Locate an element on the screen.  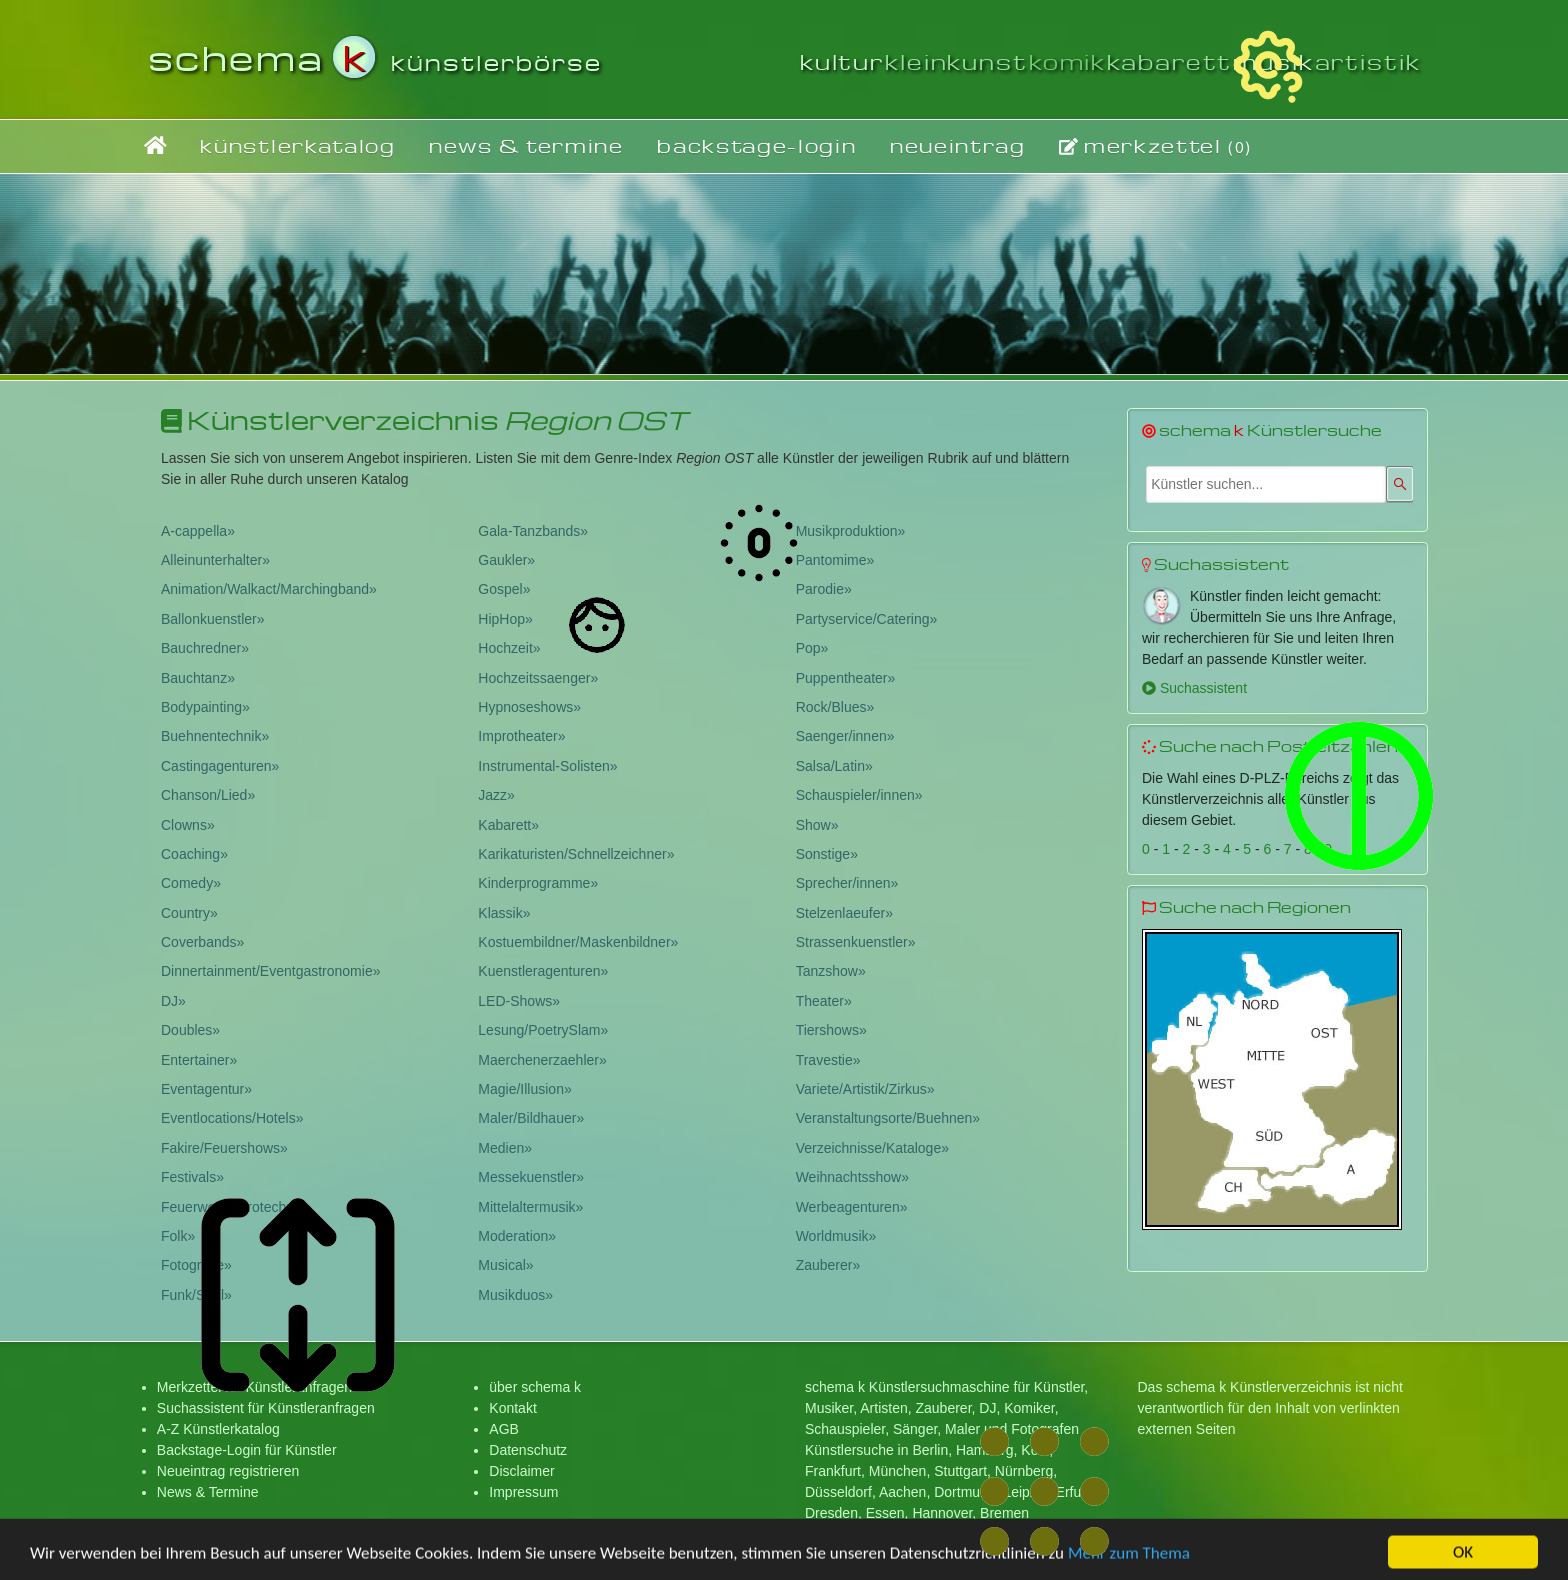
switch to tall or portrait viewport mode is located at coordinates (298, 1295).